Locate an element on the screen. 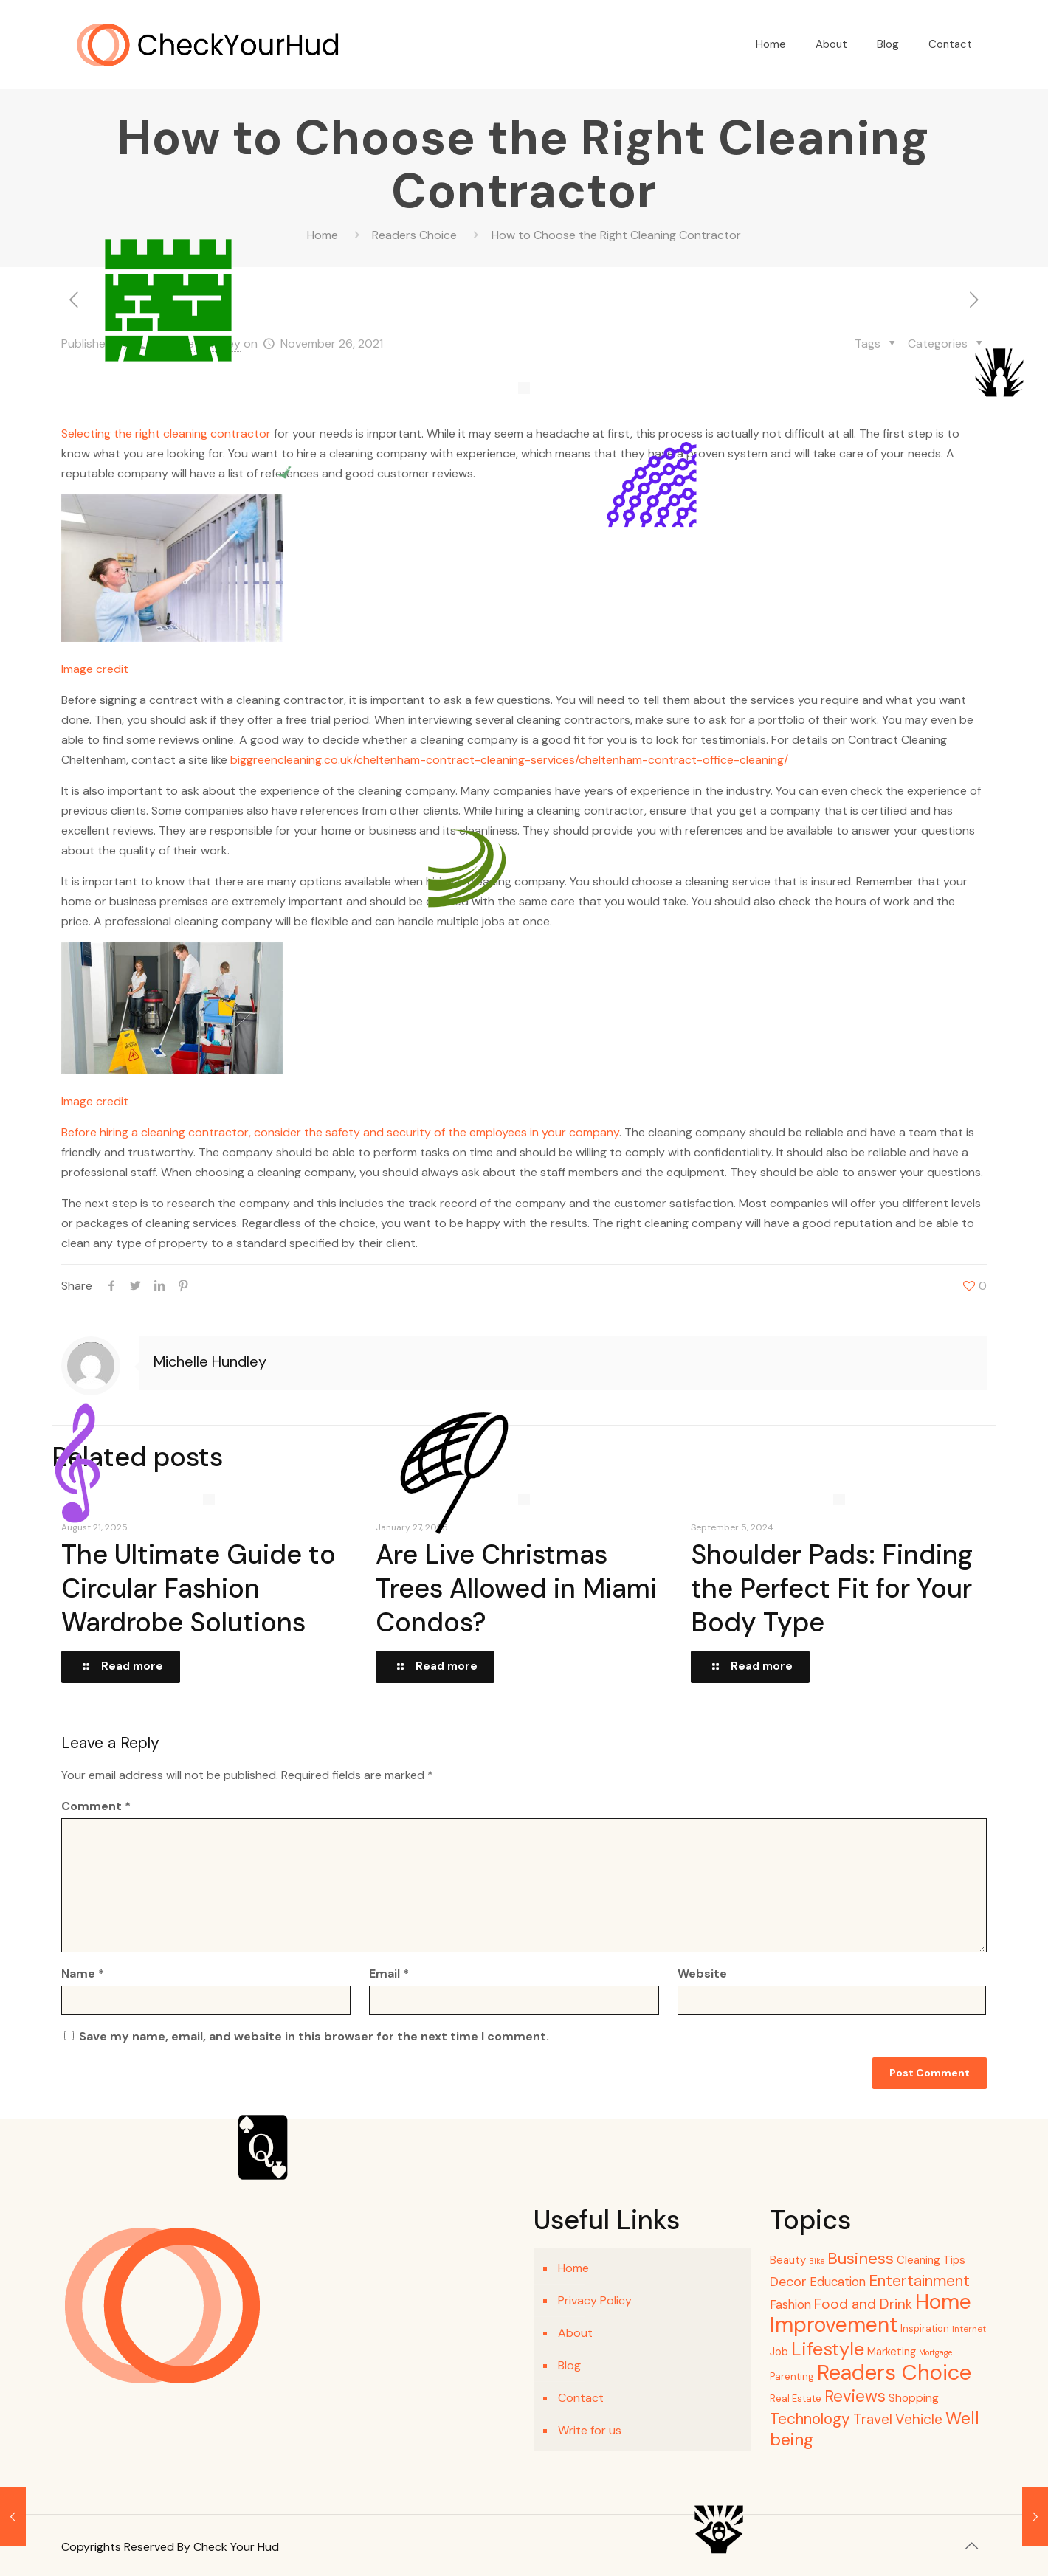 The image size is (1048, 2576). indicates a wind or air-based attack ability is located at coordinates (466, 869).